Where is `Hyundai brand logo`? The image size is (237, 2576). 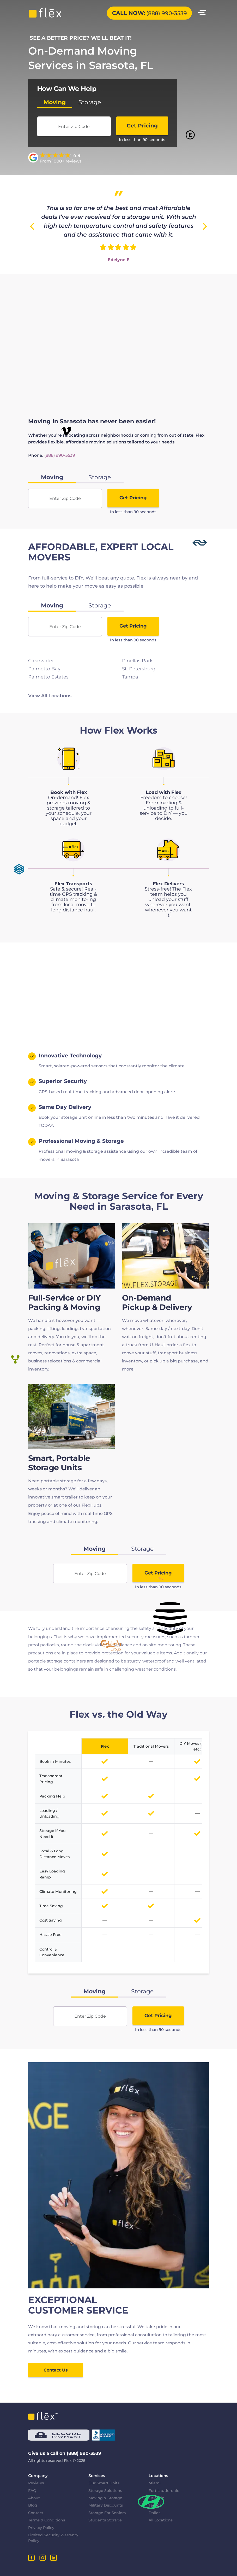
Hyundai brand logo is located at coordinates (151, 2502).